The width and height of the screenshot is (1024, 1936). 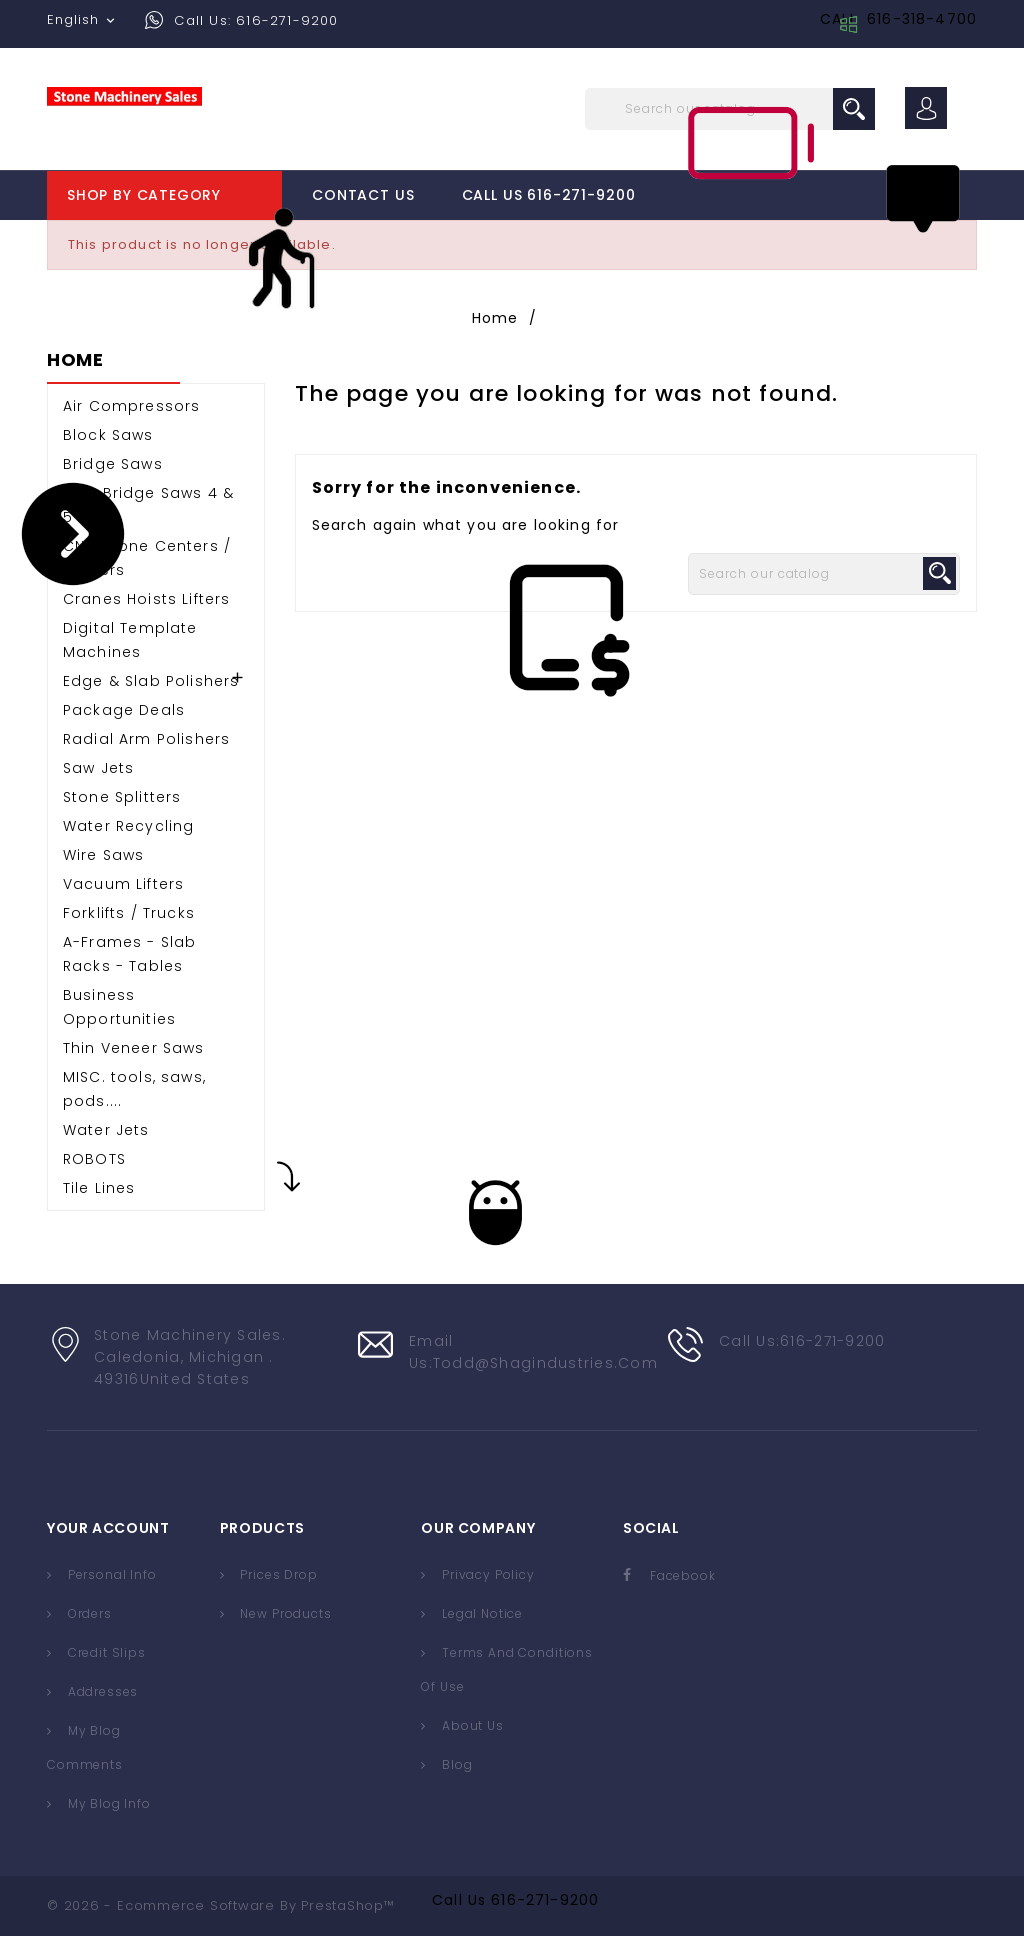 I want to click on redirect or forward content downward, so click(x=288, y=1176).